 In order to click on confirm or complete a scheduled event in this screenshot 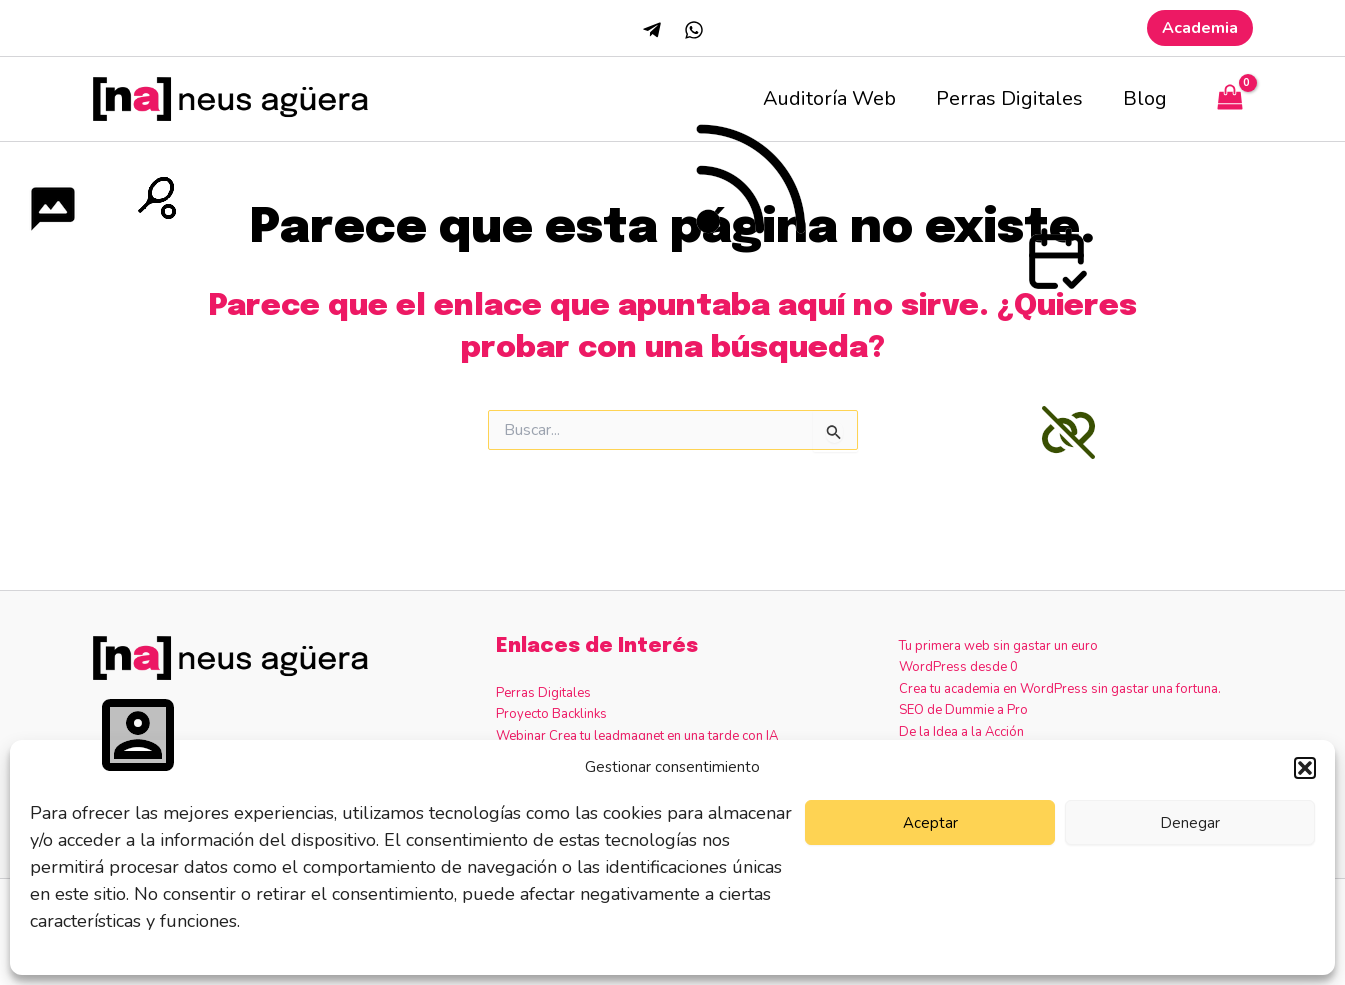, I will do `click(1056, 258)`.